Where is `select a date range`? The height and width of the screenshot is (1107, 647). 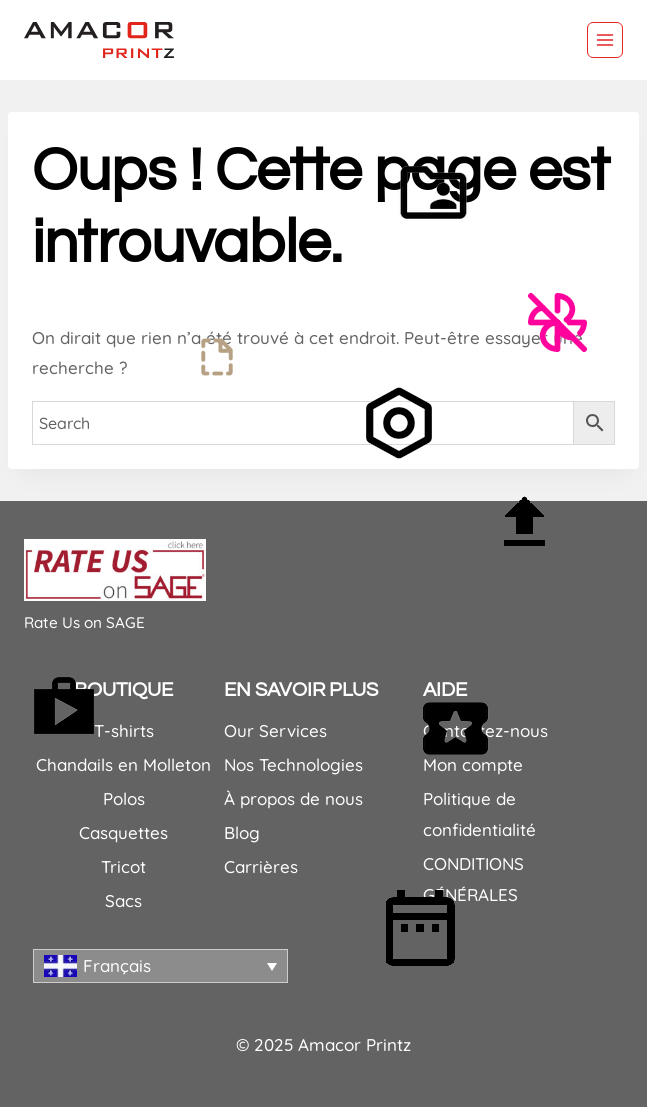
select a date range is located at coordinates (420, 928).